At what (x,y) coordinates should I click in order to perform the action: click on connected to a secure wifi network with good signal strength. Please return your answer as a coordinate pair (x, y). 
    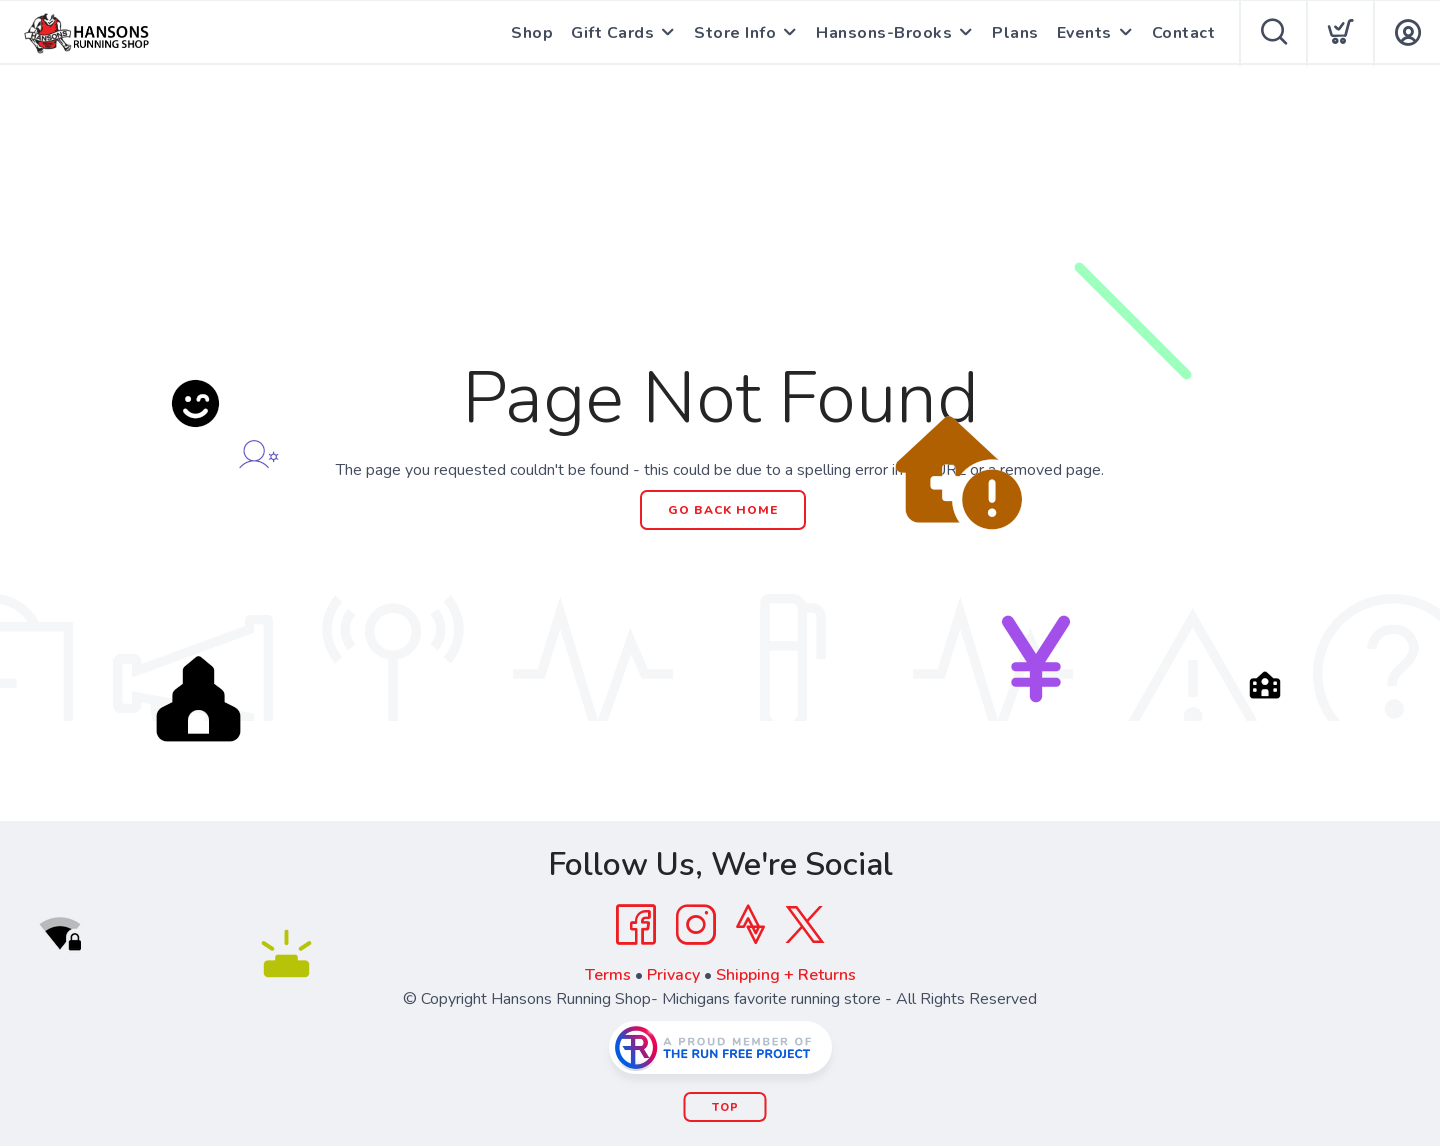
    Looking at the image, I should click on (60, 933).